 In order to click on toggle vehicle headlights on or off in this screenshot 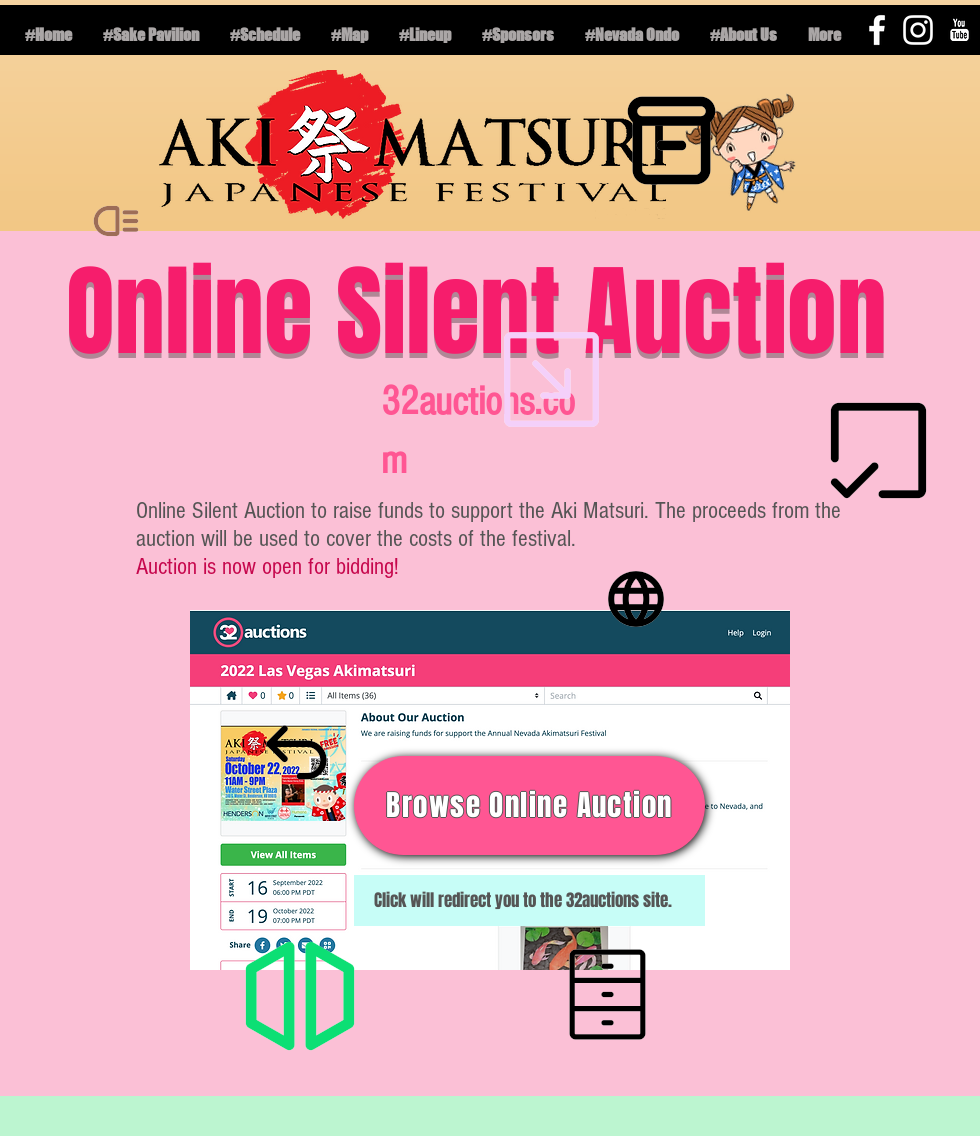, I will do `click(116, 221)`.